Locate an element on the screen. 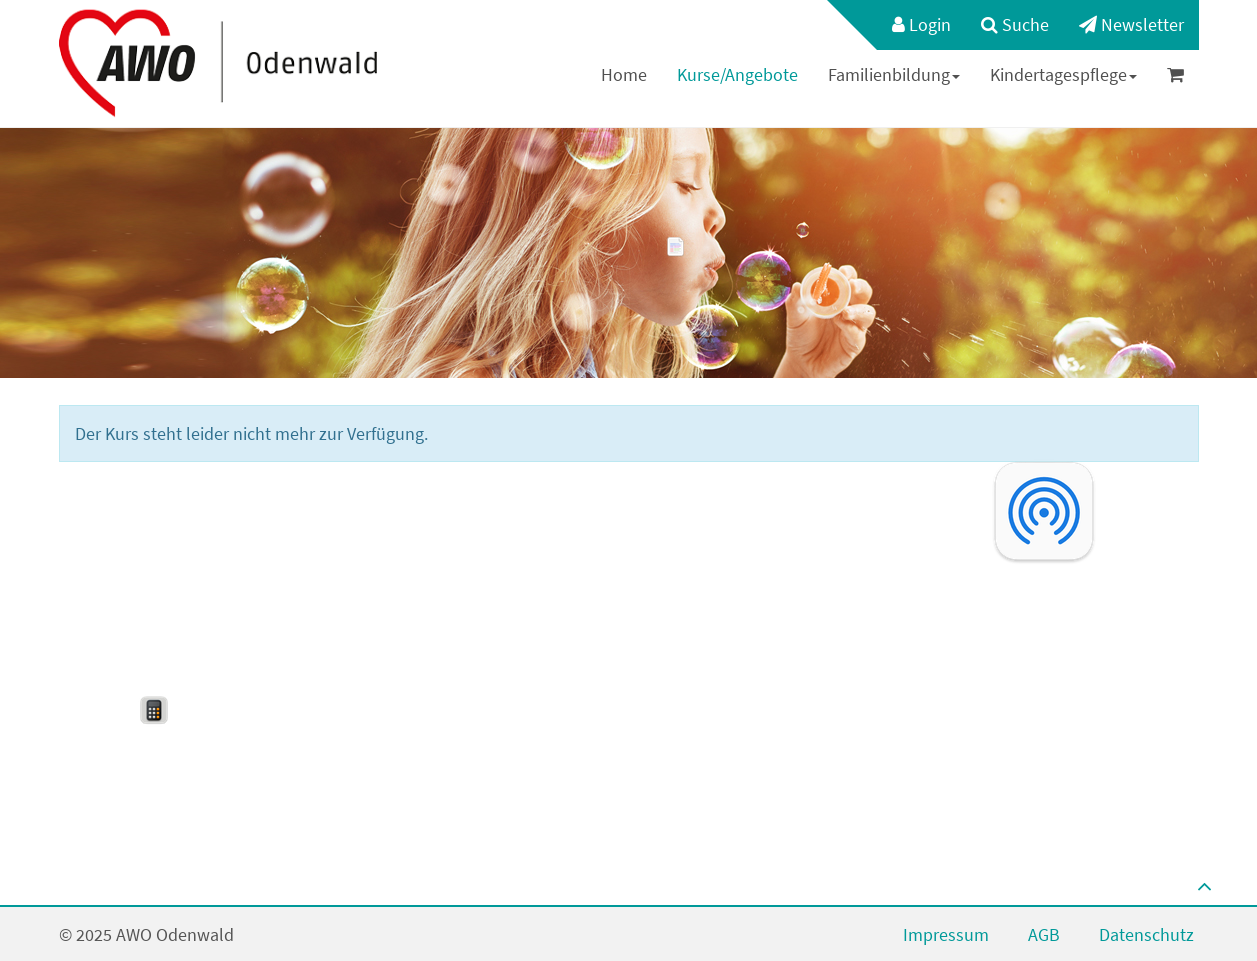 The image size is (1257, 961). access development tools and applications is located at coordinates (675, 246).